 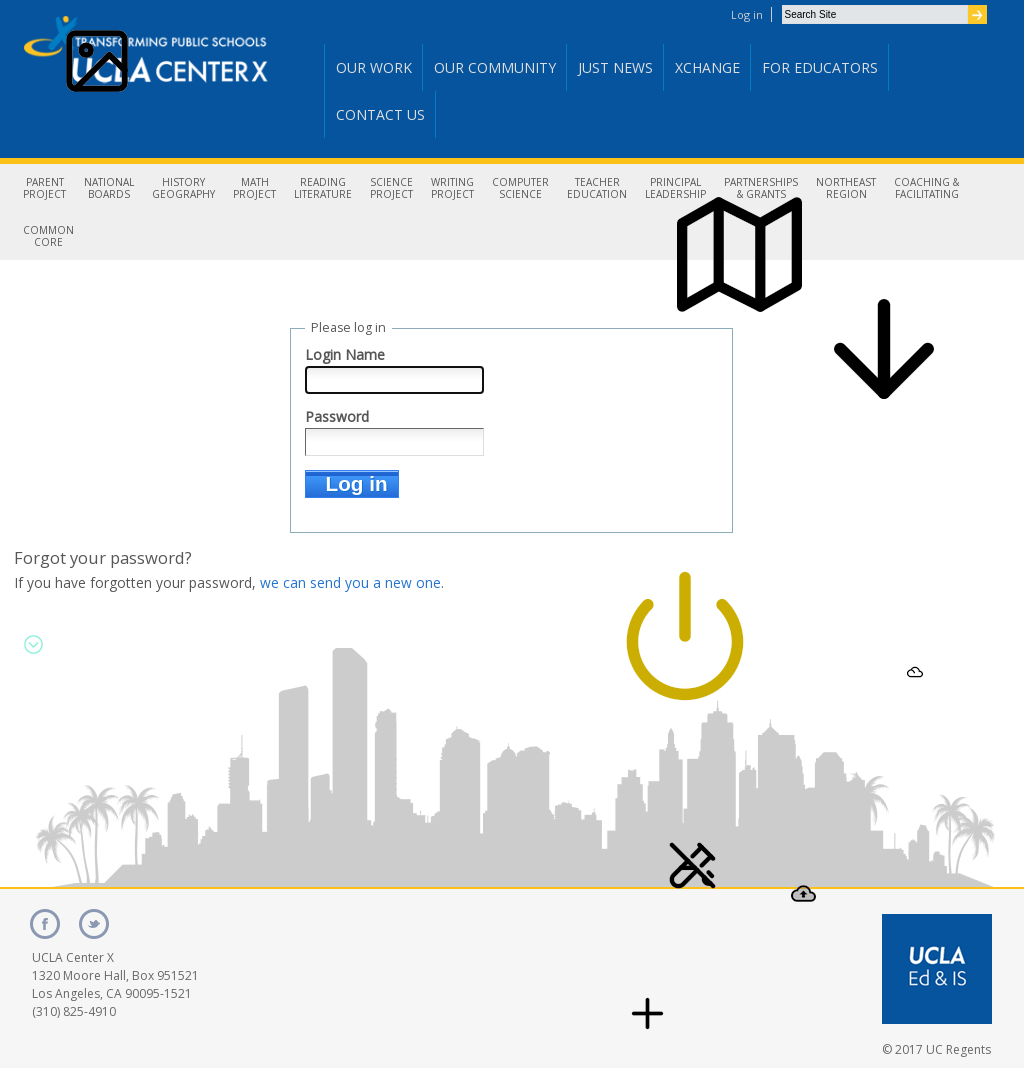 What do you see at coordinates (884, 349) in the screenshot?
I see `download a file or content` at bounding box center [884, 349].